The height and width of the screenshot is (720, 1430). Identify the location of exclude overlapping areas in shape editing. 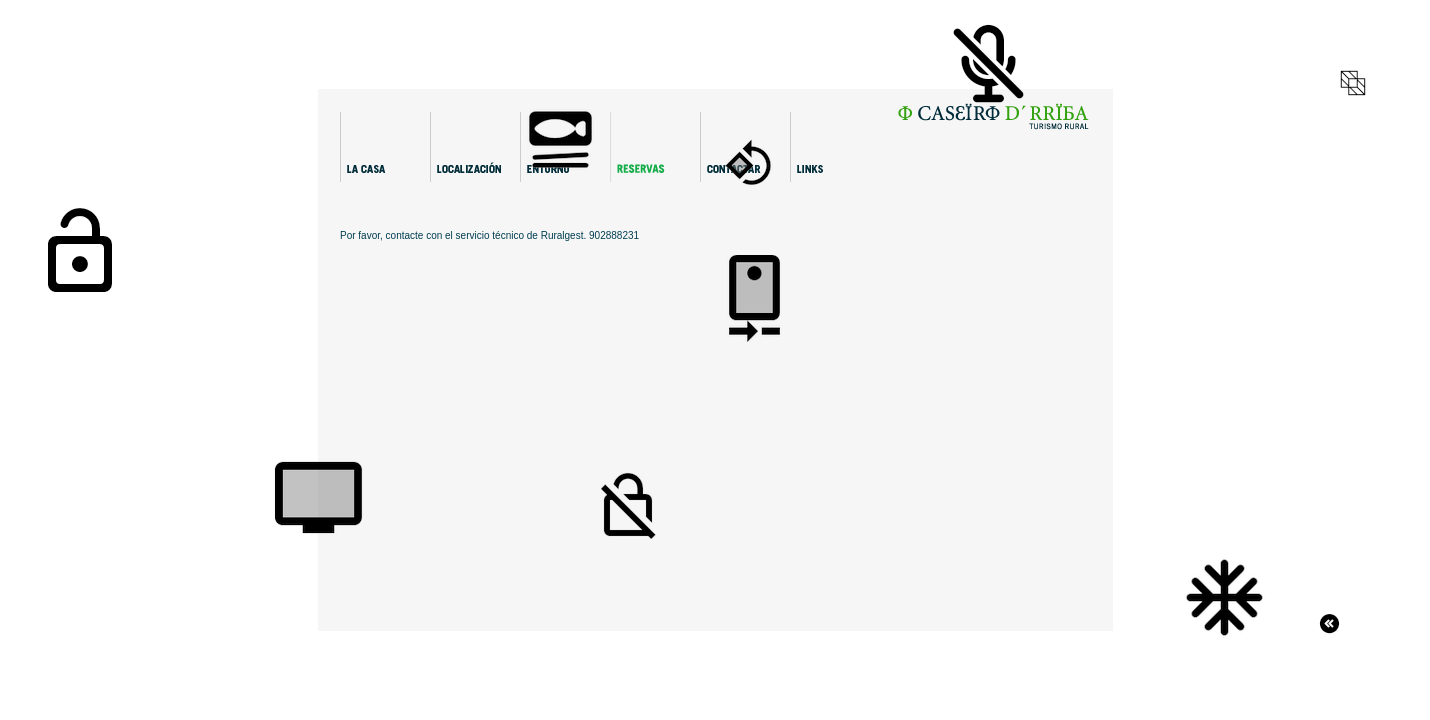
(1353, 83).